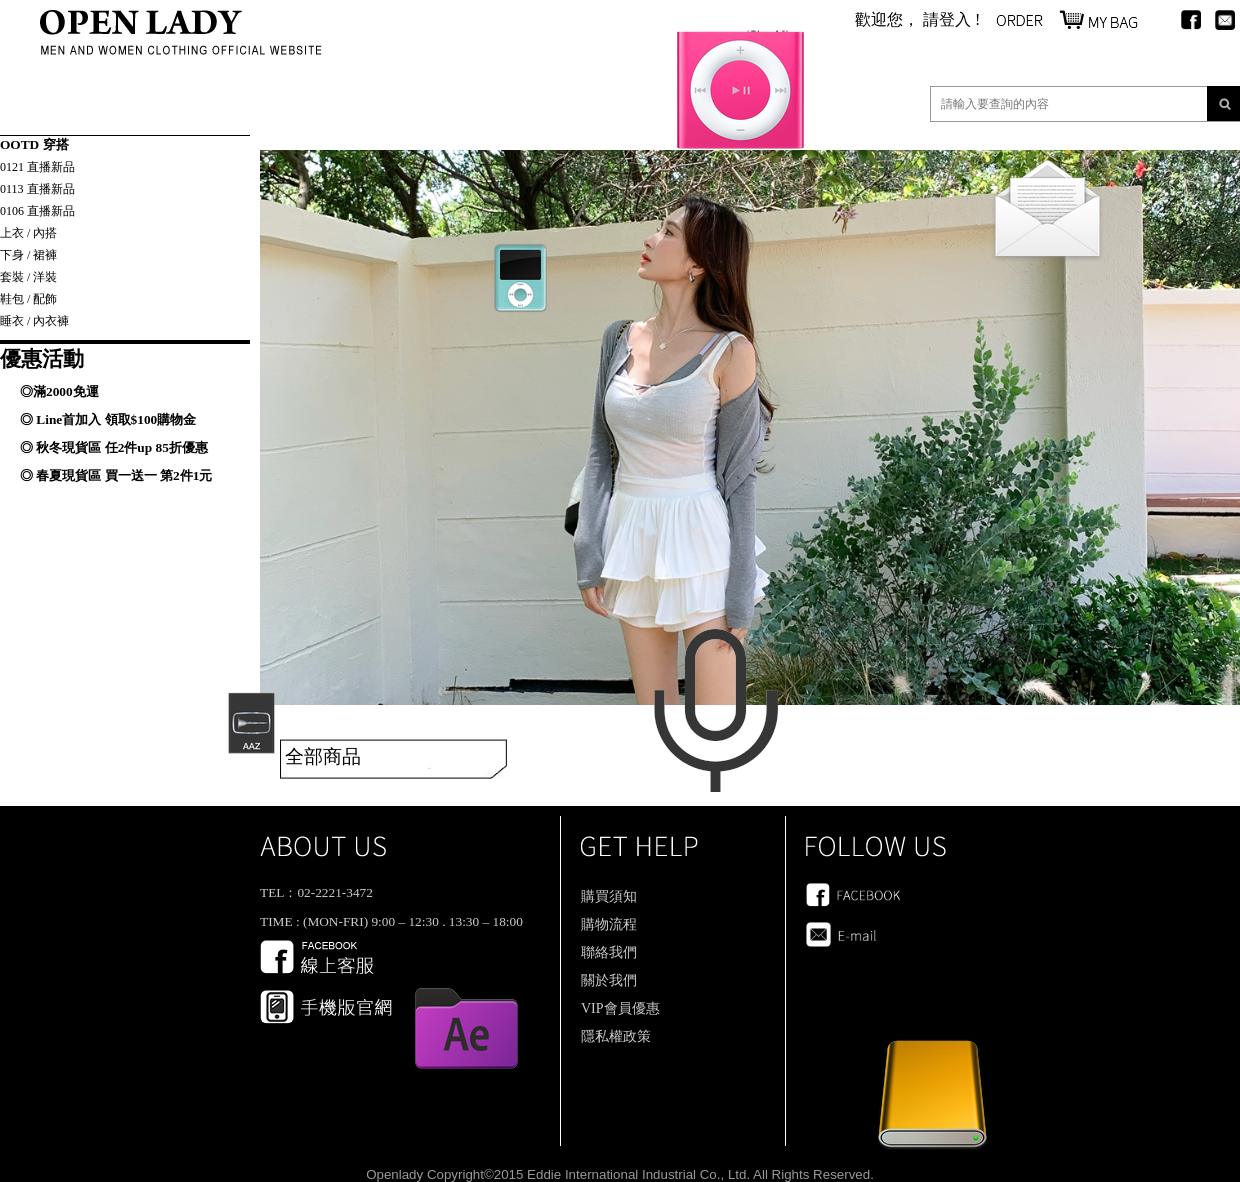 This screenshot has height=1182, width=1240. I want to click on external storage drive connected, so click(932, 1093).